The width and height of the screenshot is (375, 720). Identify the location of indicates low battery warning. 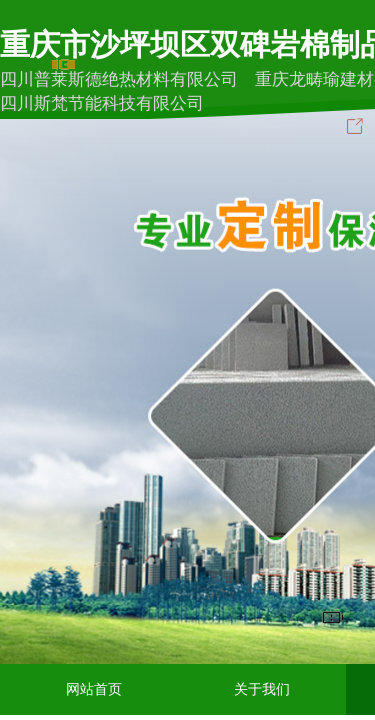
(332, 617).